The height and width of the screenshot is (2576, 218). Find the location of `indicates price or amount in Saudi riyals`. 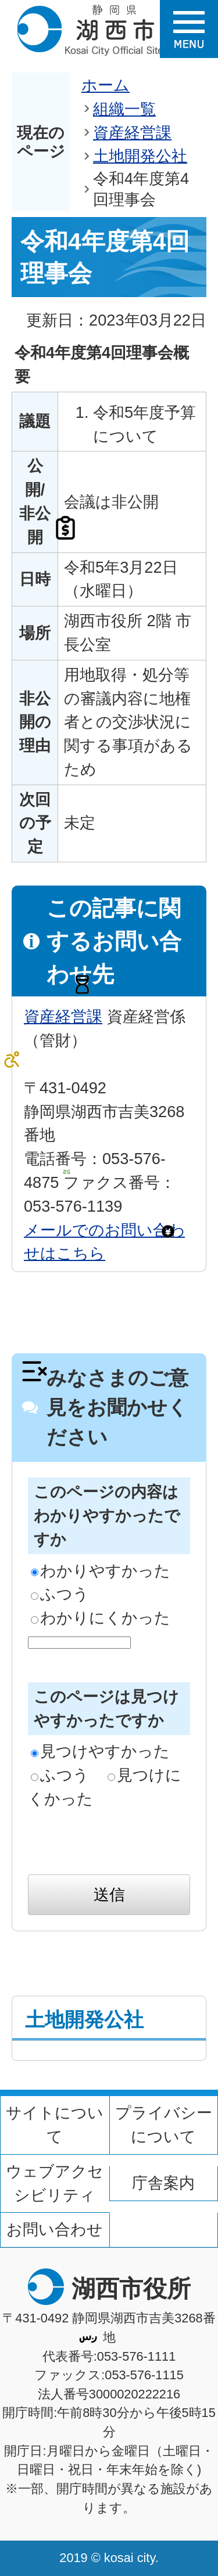

indicates price or amount in Saudi riyals is located at coordinates (88, 2339).